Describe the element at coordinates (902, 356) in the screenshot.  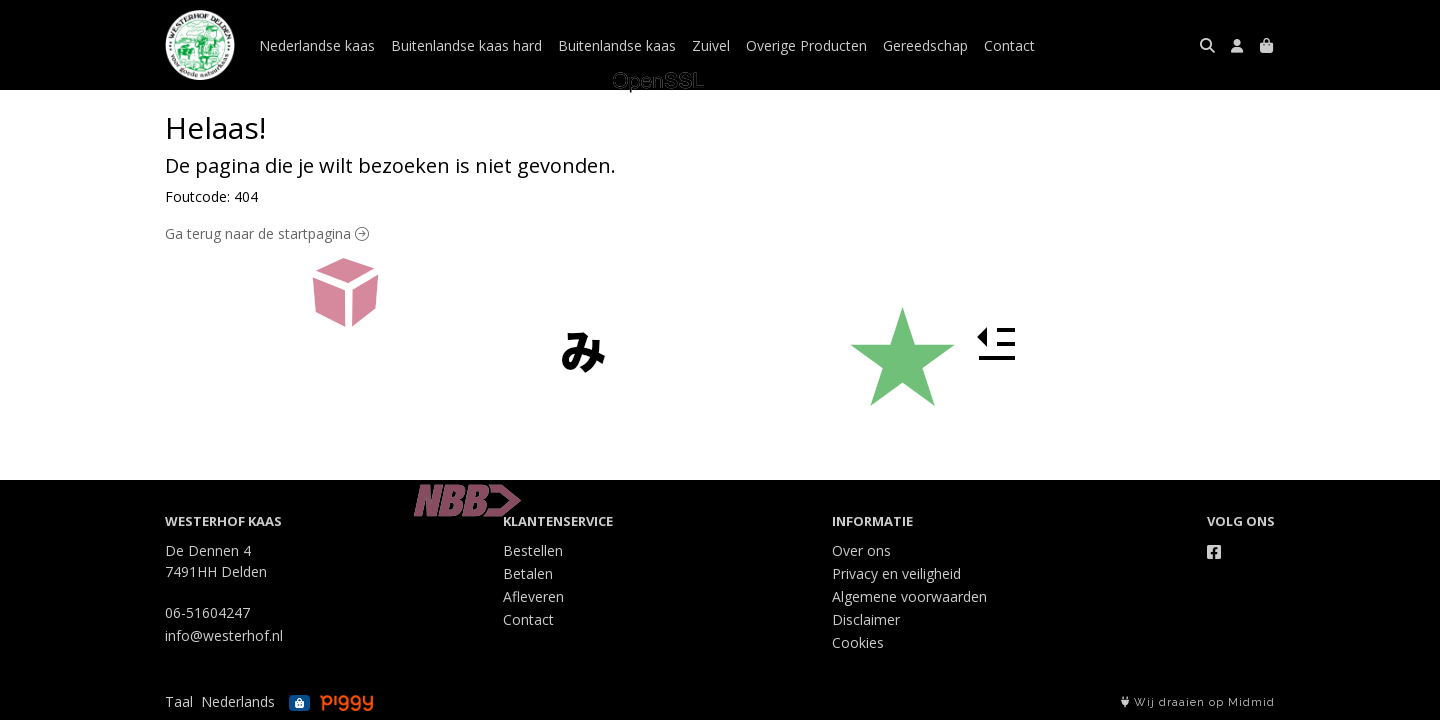
I see `open the Macy's app or website` at that location.